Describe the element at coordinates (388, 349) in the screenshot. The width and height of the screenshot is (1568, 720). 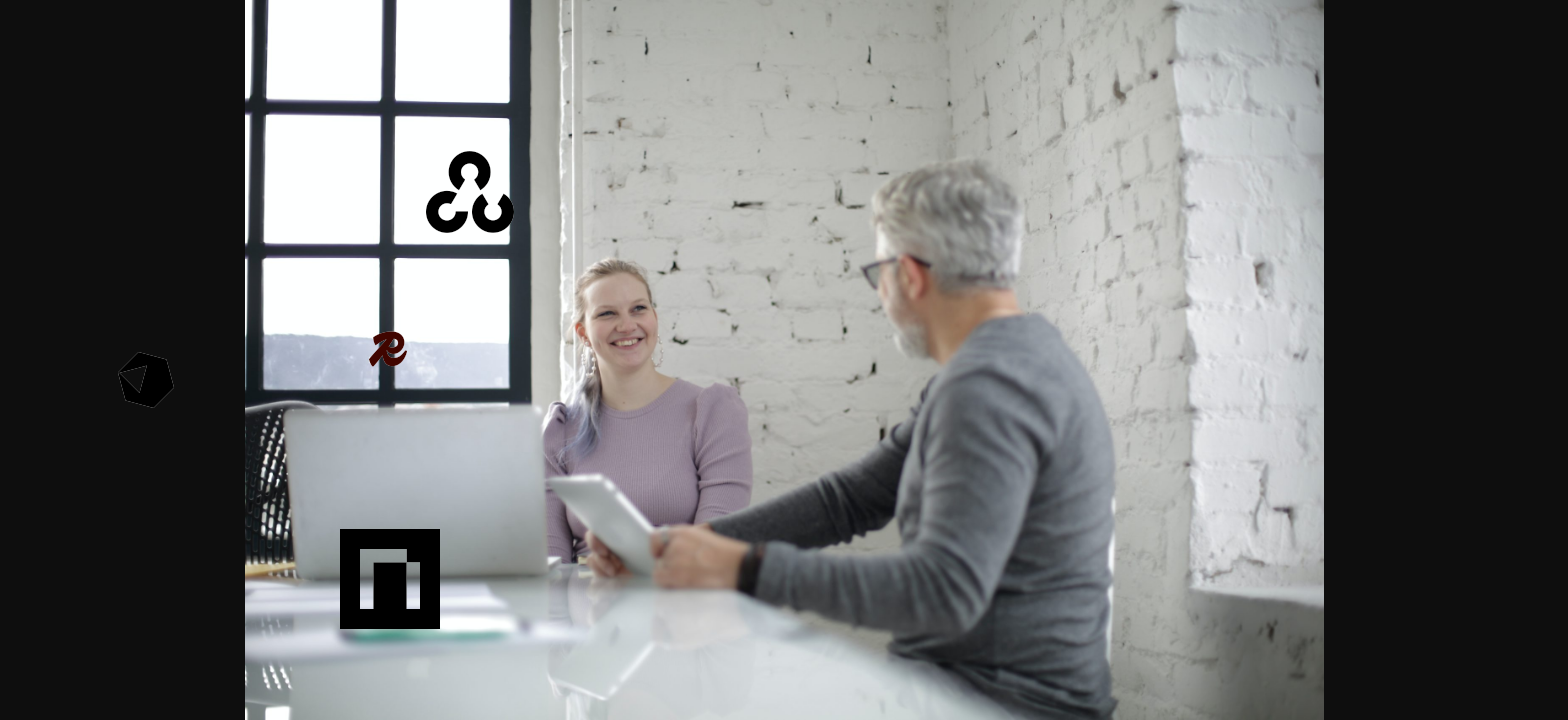
I see `Redis database service logo` at that location.